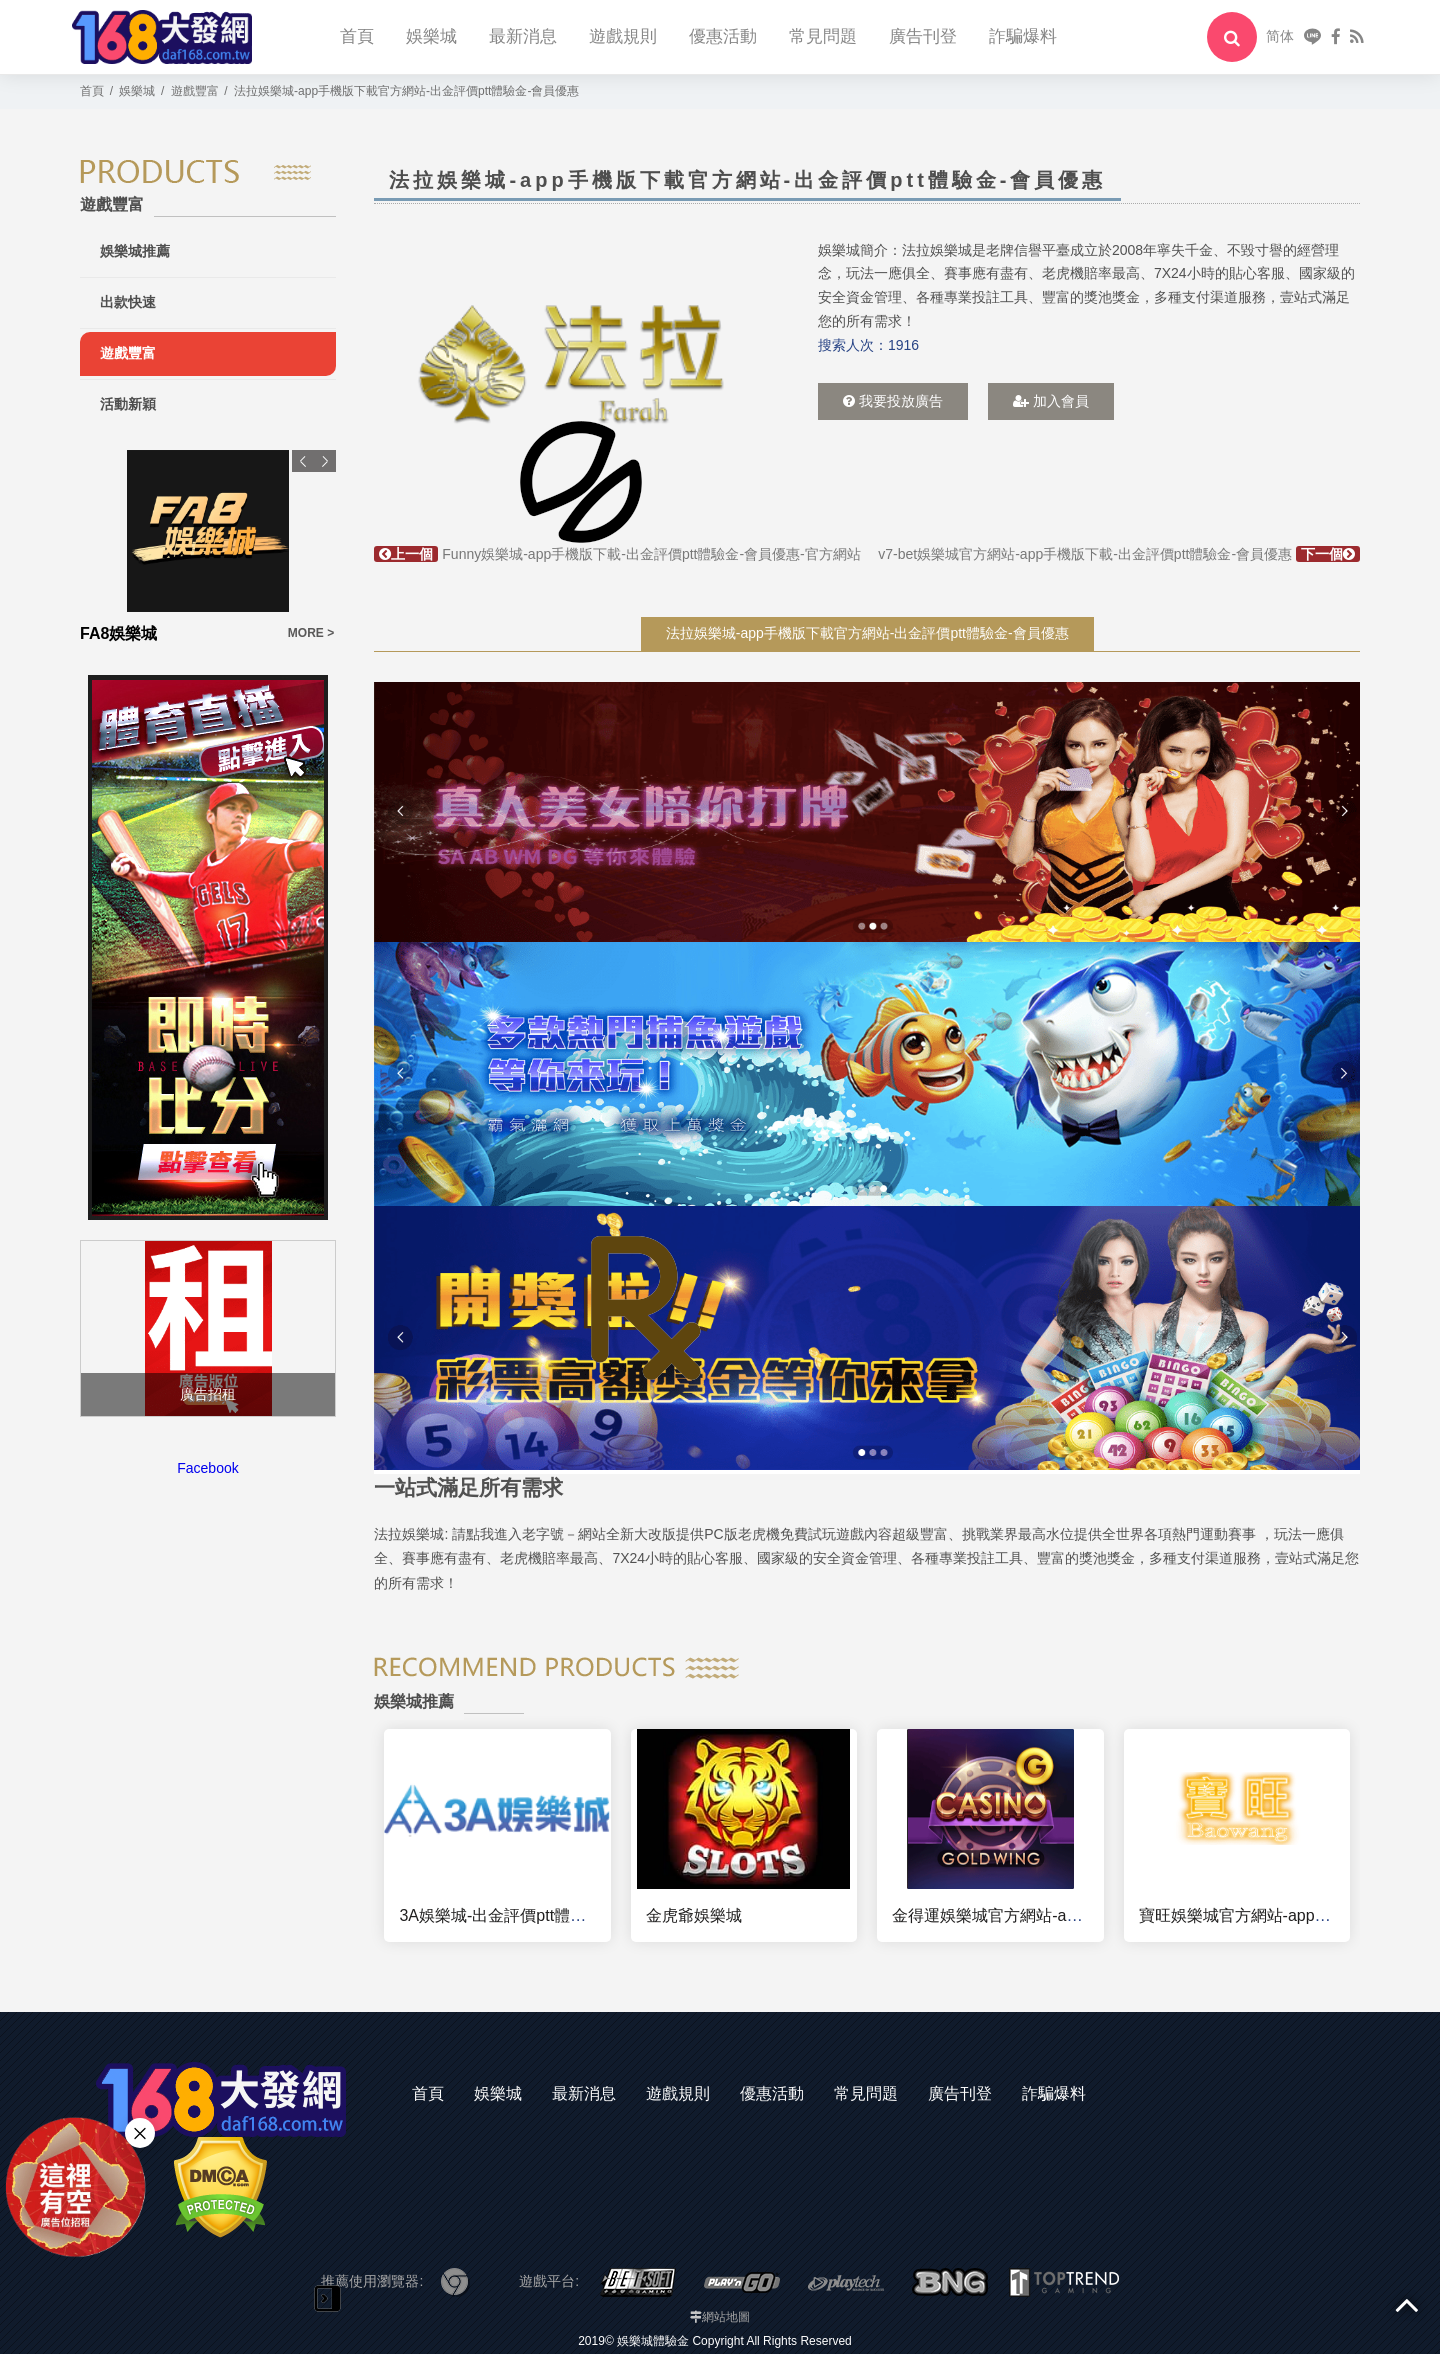 The image size is (1440, 2354). I want to click on open sharik file sharing app, so click(581, 482).